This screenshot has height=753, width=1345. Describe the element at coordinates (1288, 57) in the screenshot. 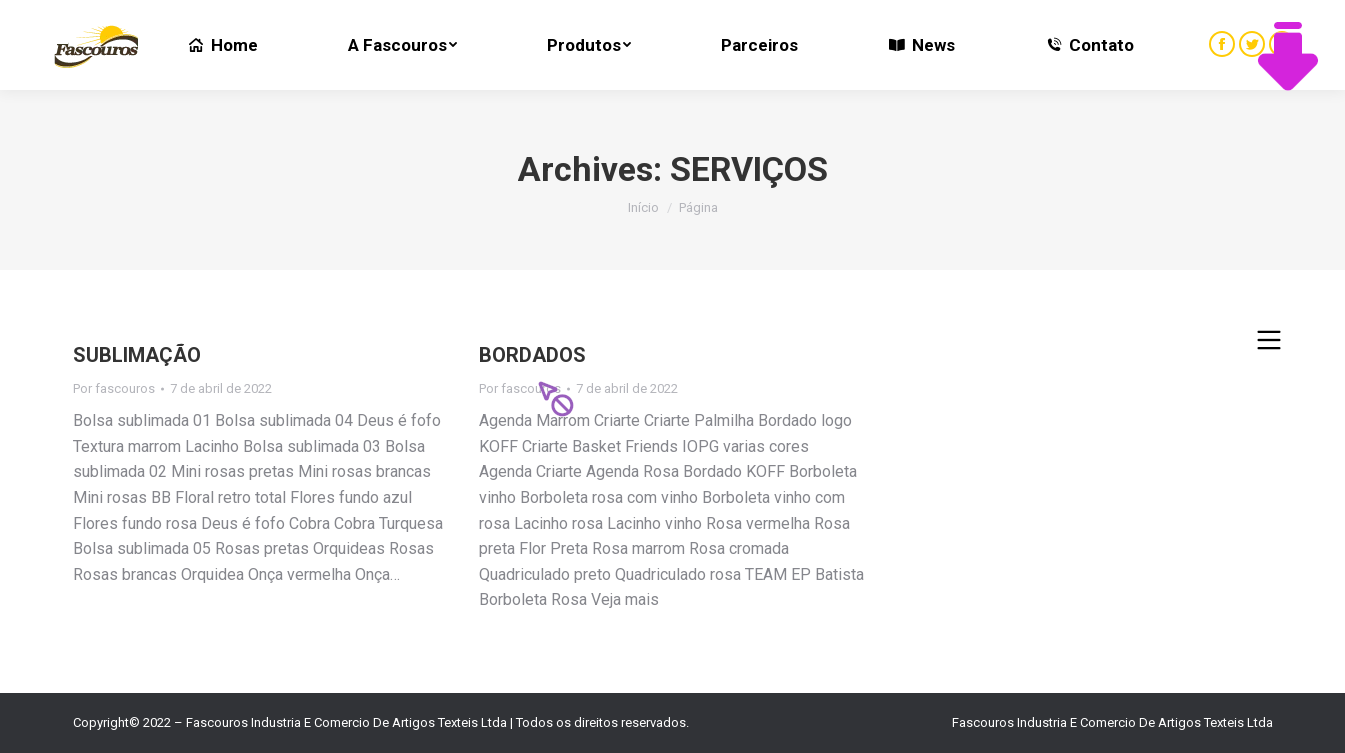

I see `download file to device` at that location.